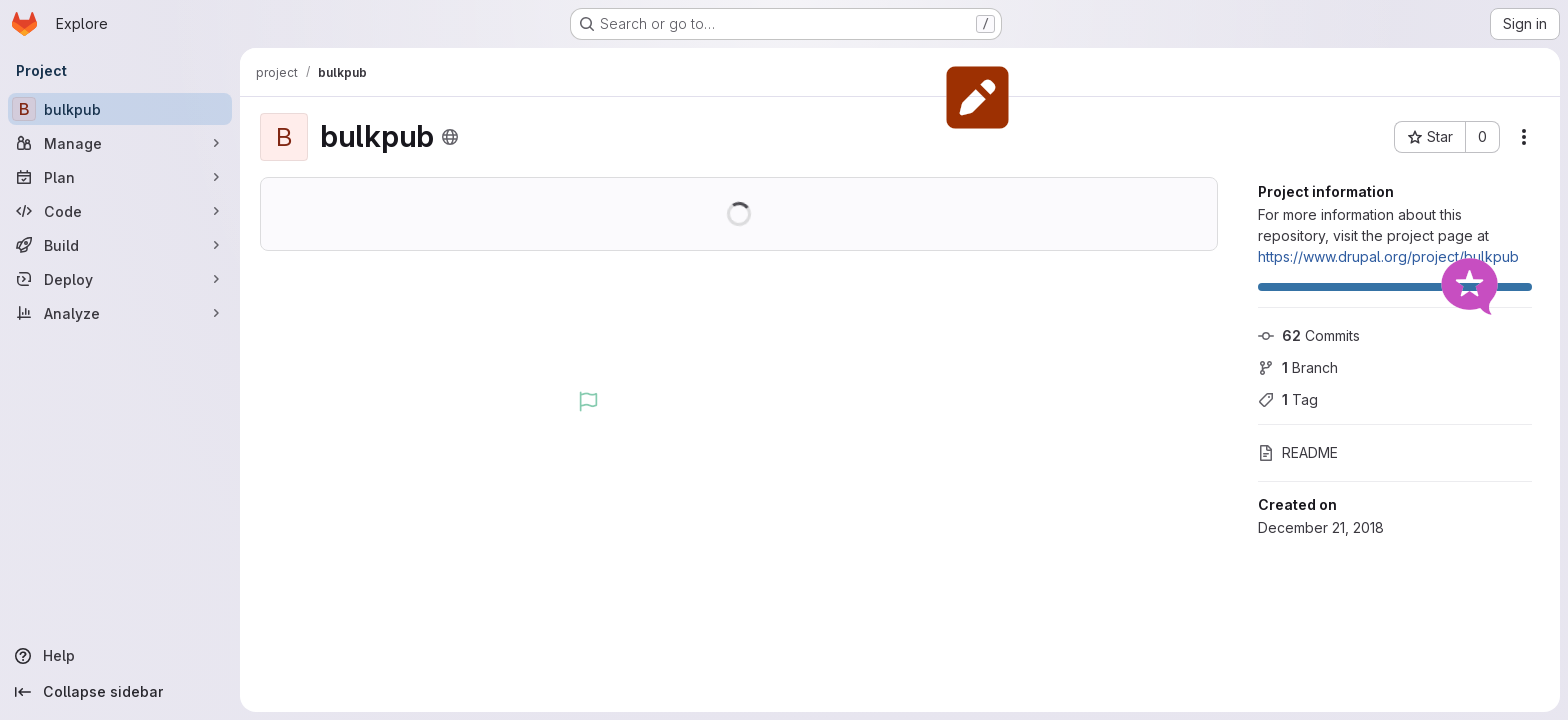 The image size is (1568, 720). I want to click on micro.blog social platform logo, so click(1469, 286).